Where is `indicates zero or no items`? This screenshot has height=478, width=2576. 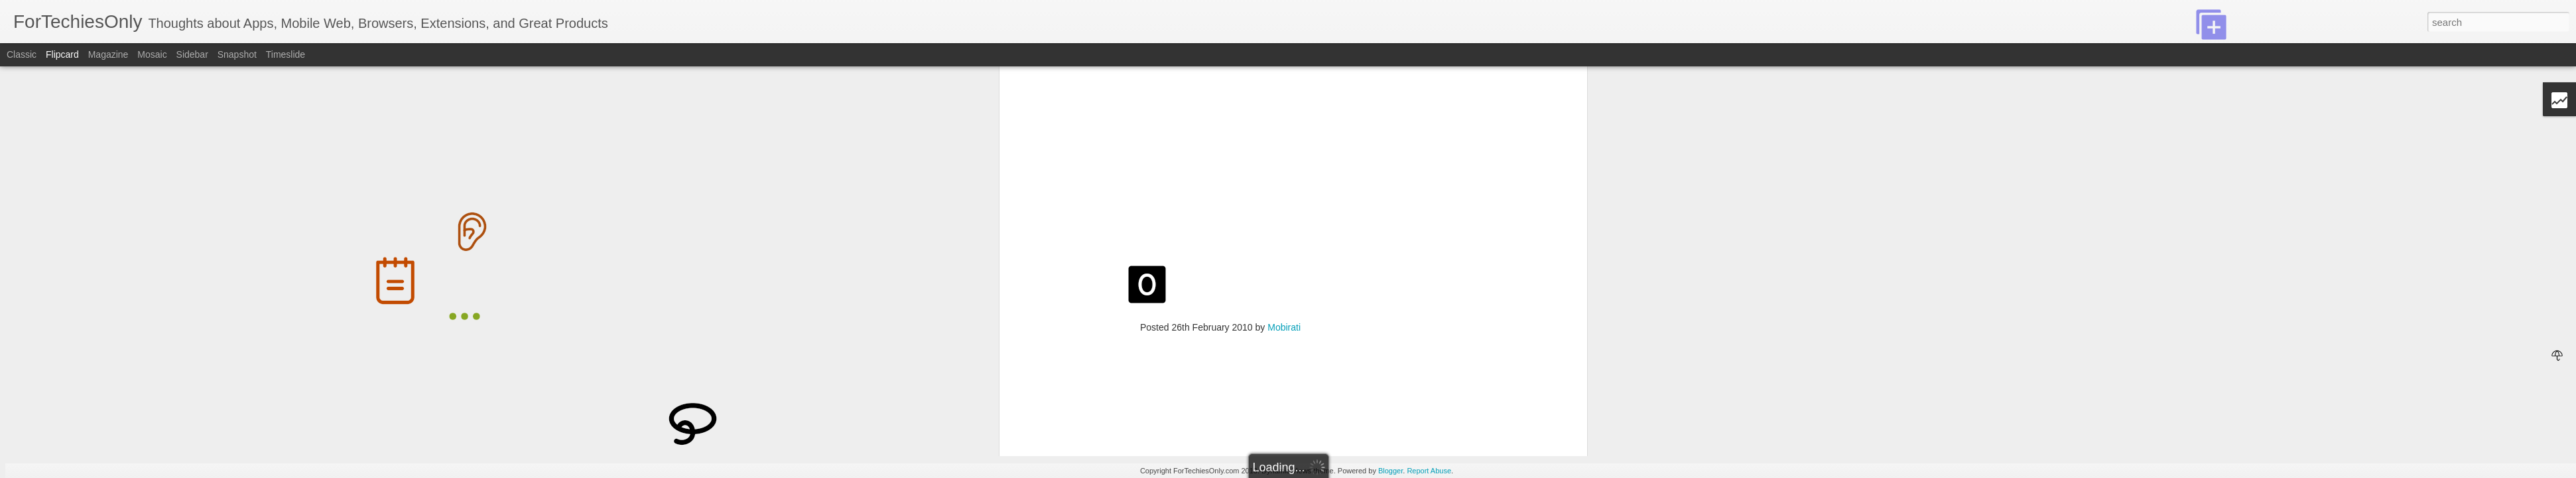 indicates zero or no items is located at coordinates (1147, 284).